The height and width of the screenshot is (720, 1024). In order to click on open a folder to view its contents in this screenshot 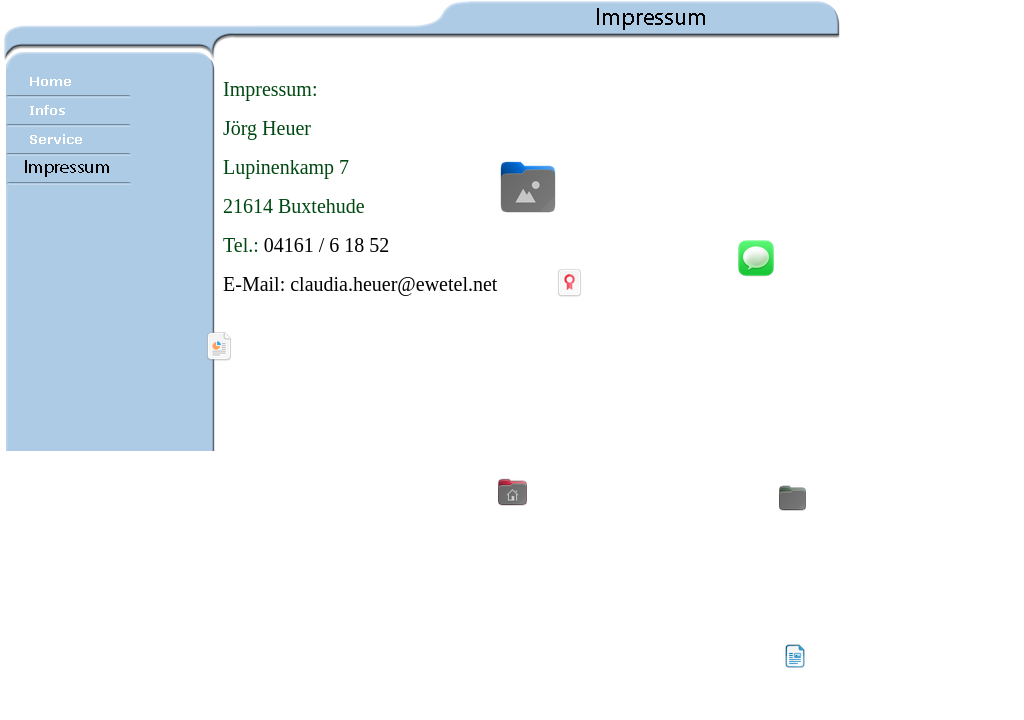, I will do `click(792, 497)`.